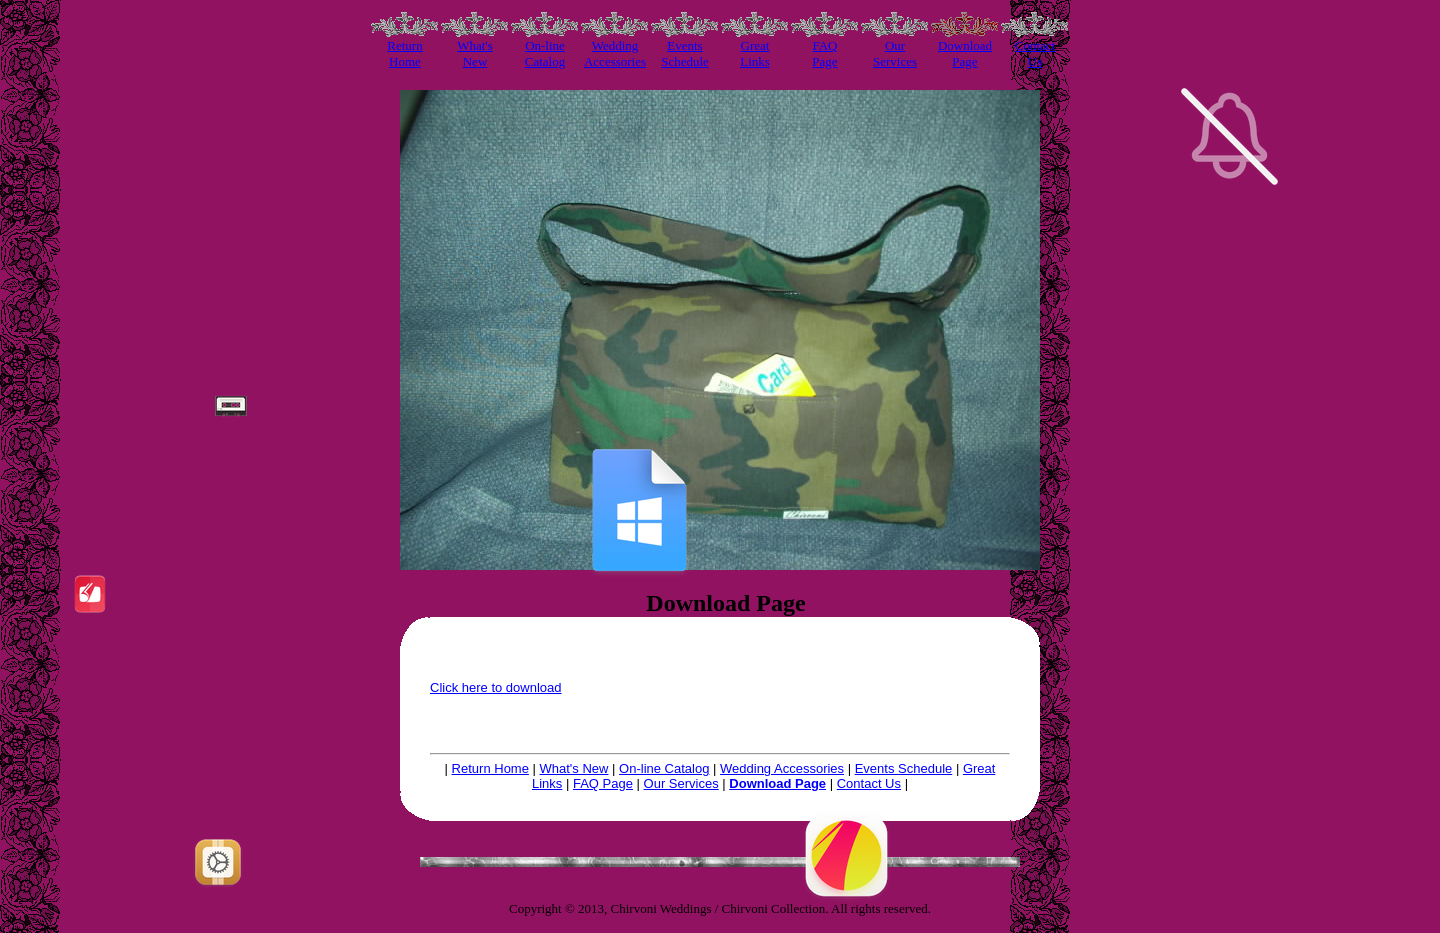 The image size is (1440, 933). I want to click on an eps vector image file, so click(90, 594).